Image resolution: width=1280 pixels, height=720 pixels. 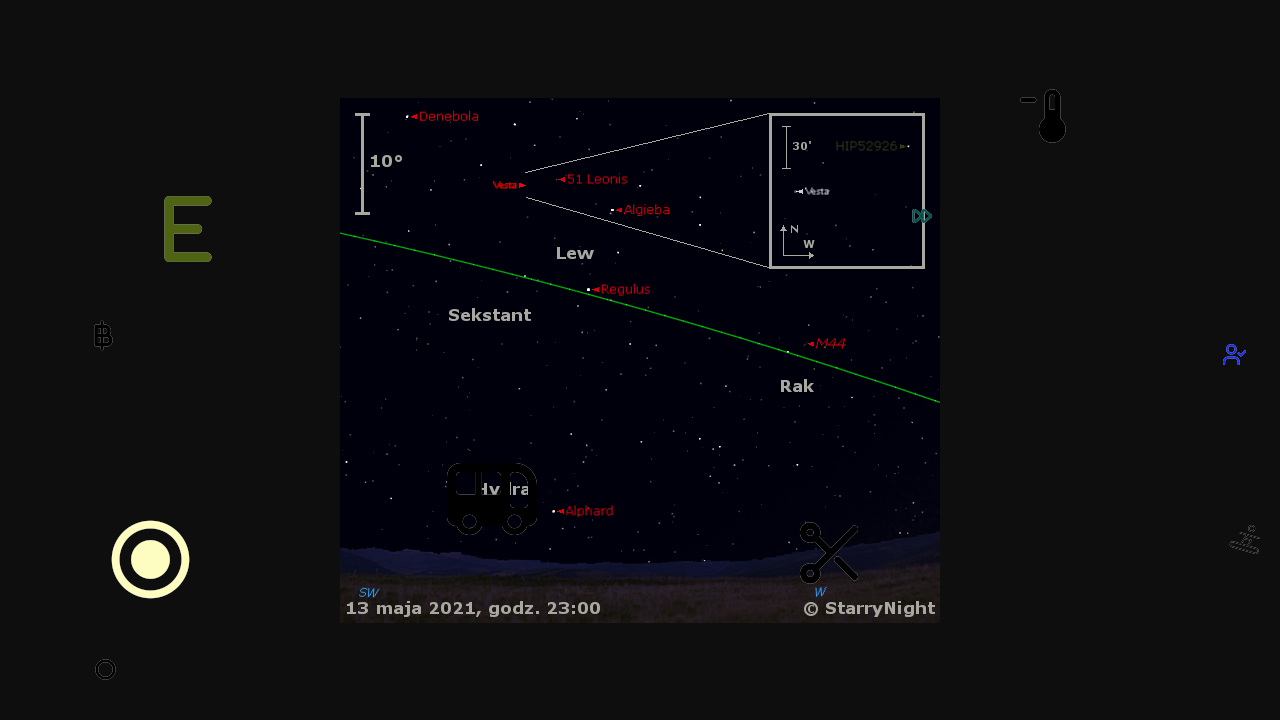 What do you see at coordinates (103, 335) in the screenshot?
I see `indicates thai baht currency` at bounding box center [103, 335].